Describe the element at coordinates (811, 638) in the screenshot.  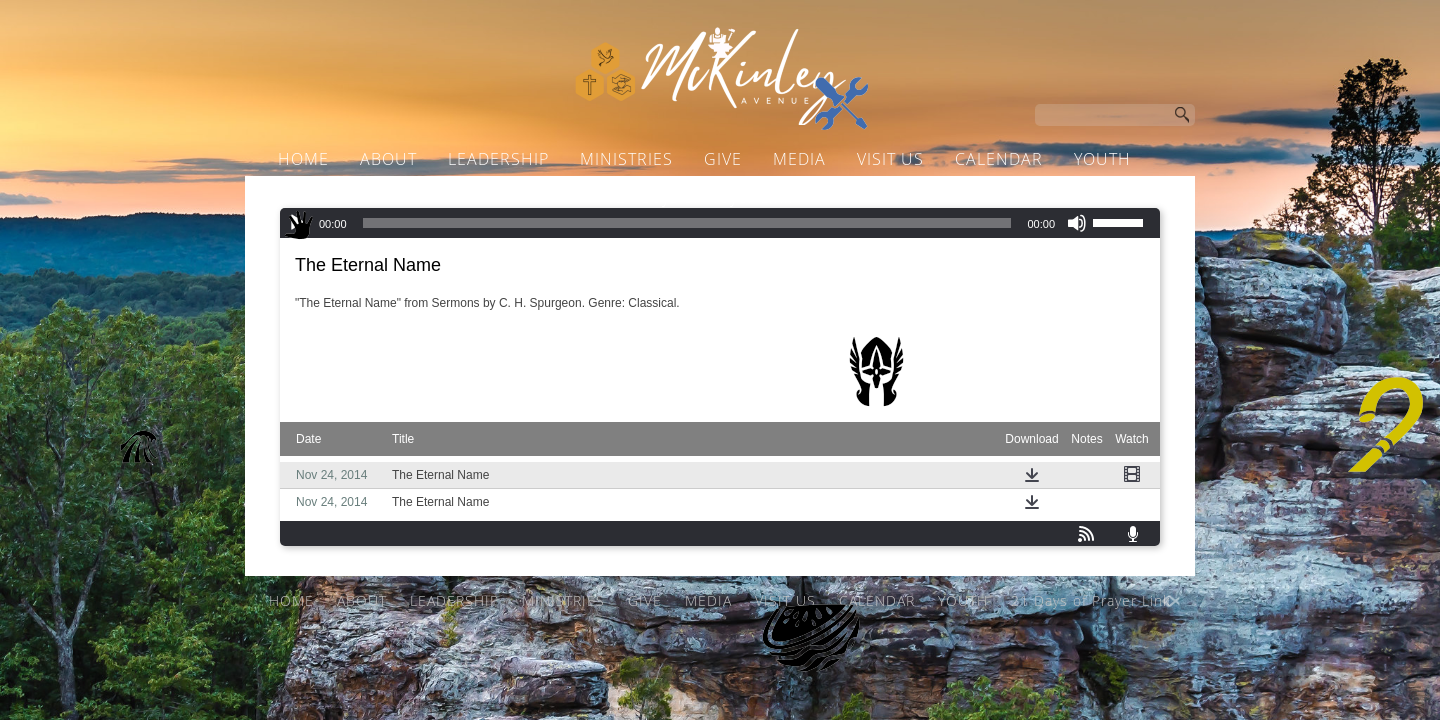
I see `select watermelon flavor or ingredient` at that location.